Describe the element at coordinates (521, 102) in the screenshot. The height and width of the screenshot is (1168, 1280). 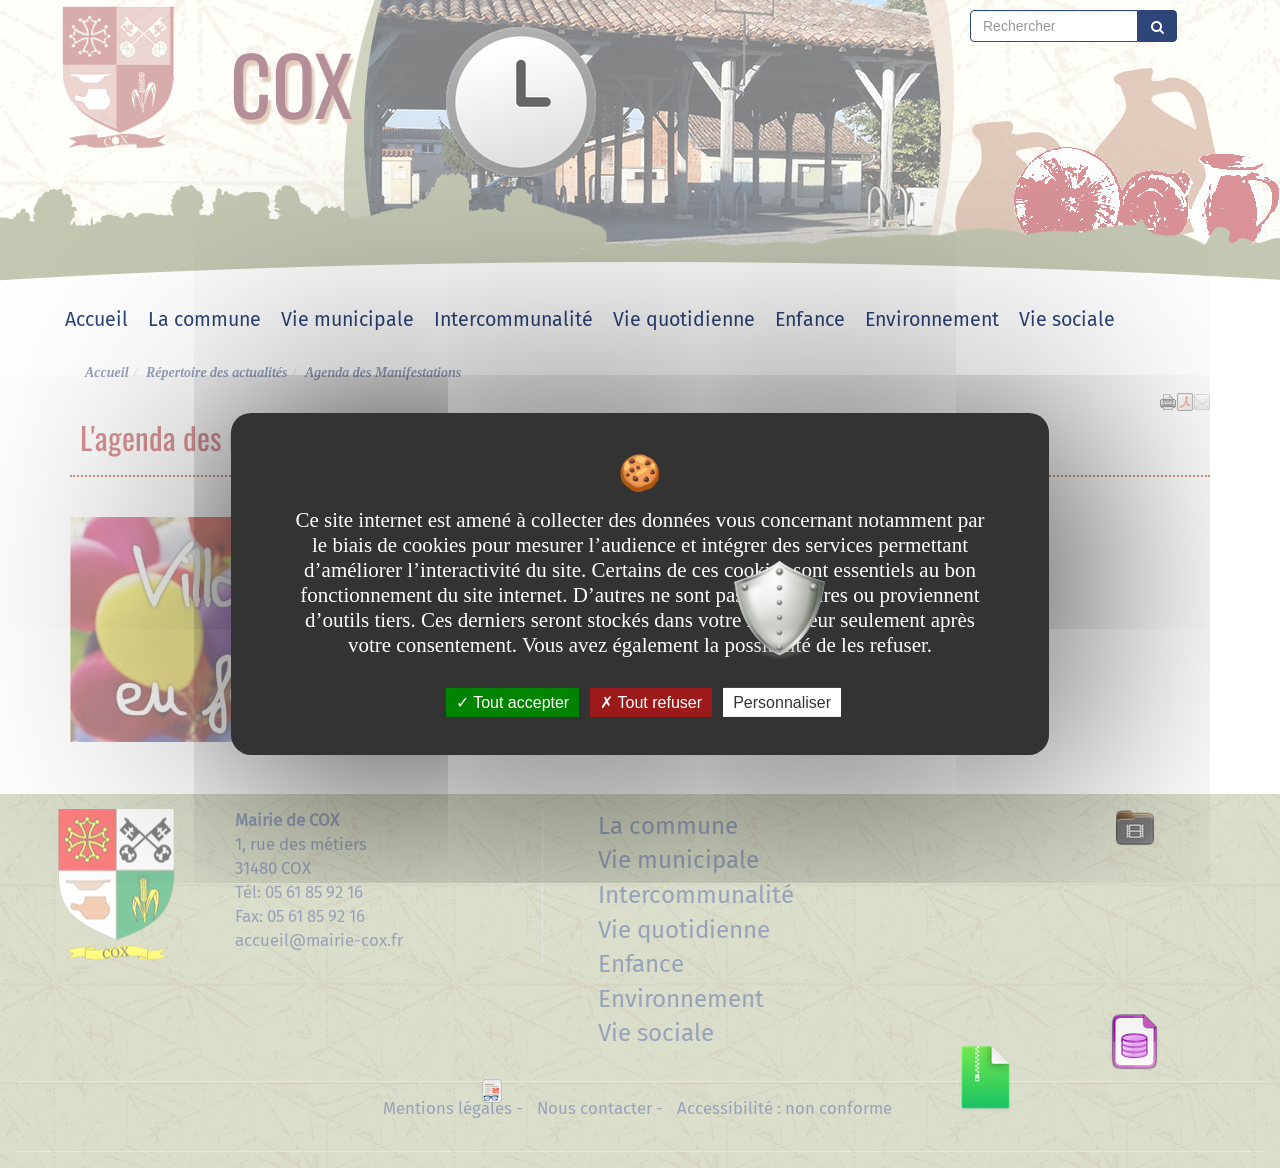
I see `indicates a time-sensitive or scheduled item` at that location.